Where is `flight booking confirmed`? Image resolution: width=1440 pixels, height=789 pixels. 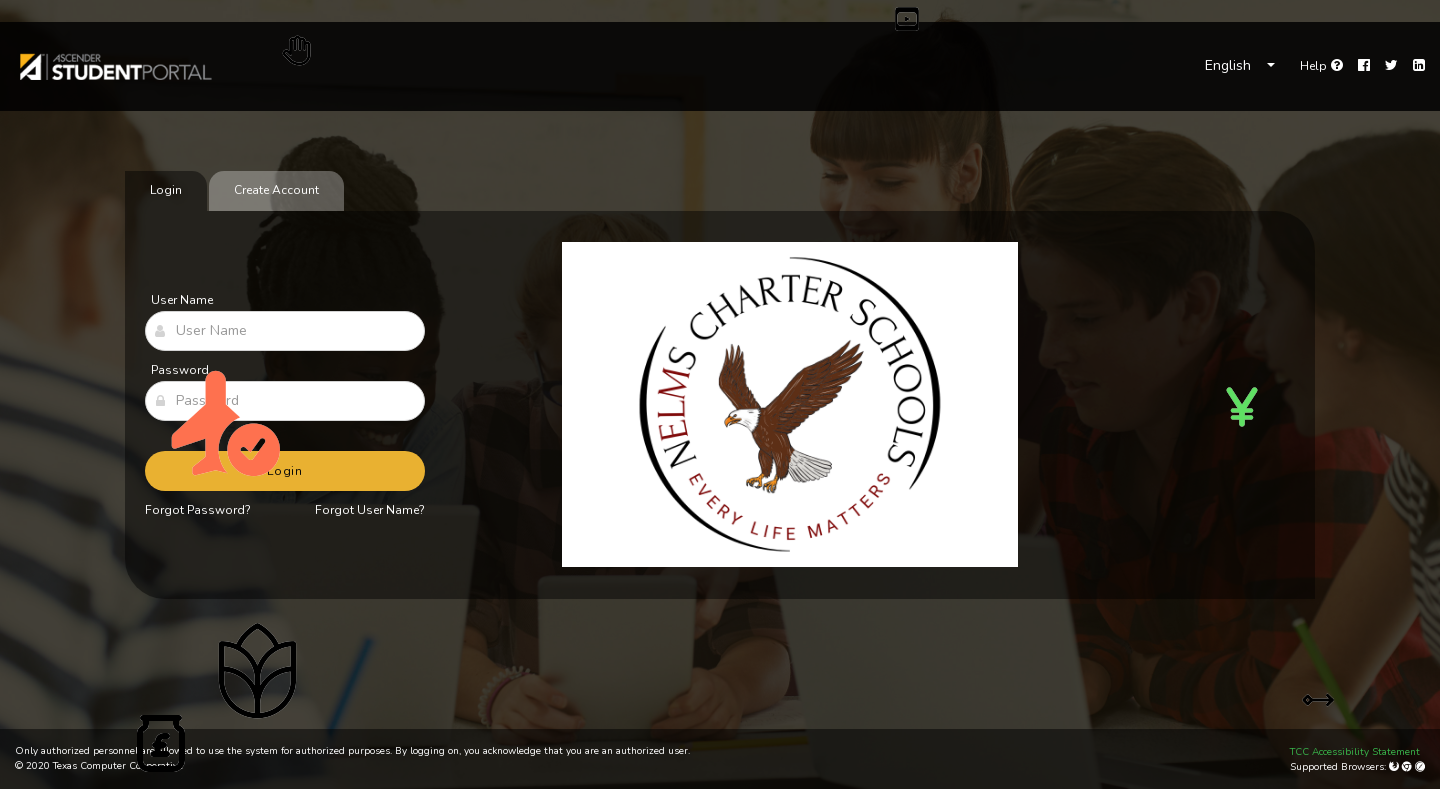
flight booking confirmed is located at coordinates (221, 423).